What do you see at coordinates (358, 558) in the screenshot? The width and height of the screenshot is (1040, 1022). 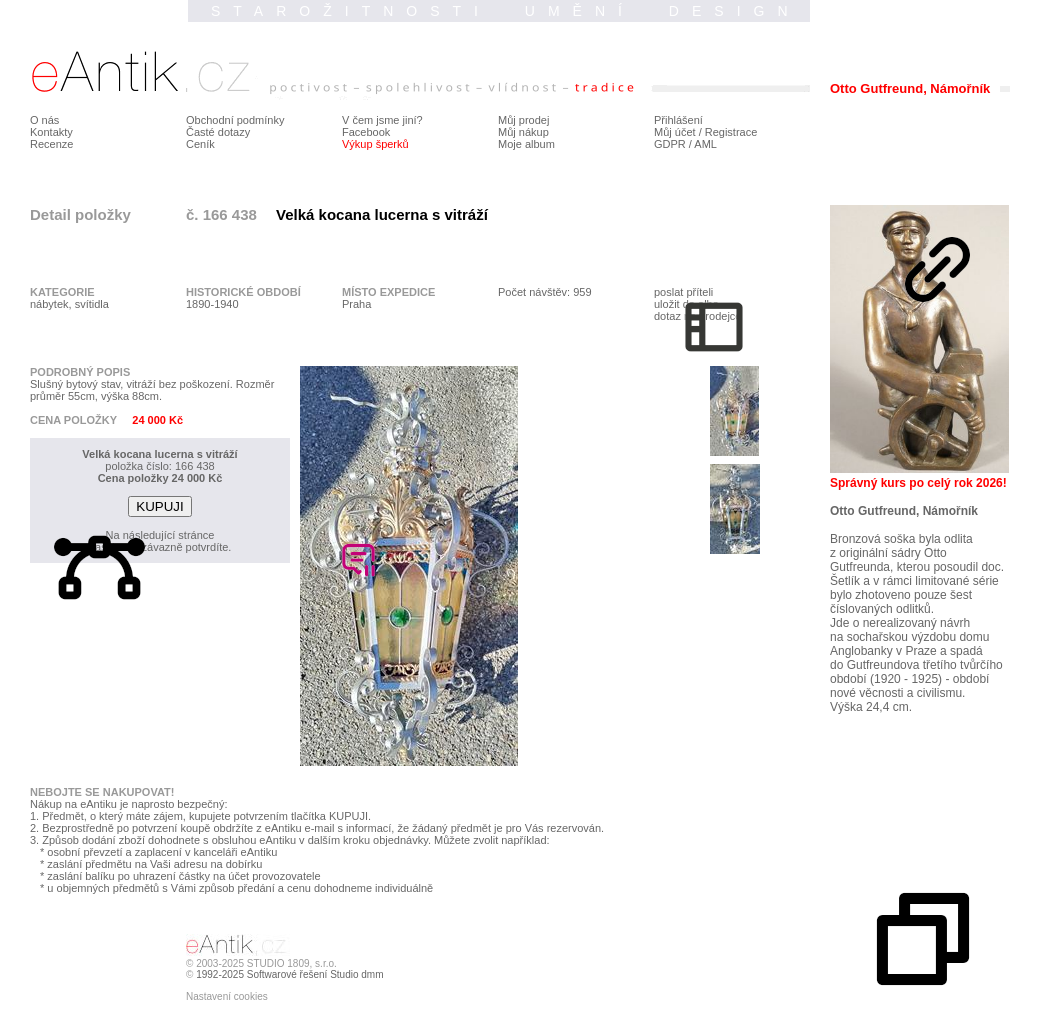 I see `pause message notifications` at bounding box center [358, 558].